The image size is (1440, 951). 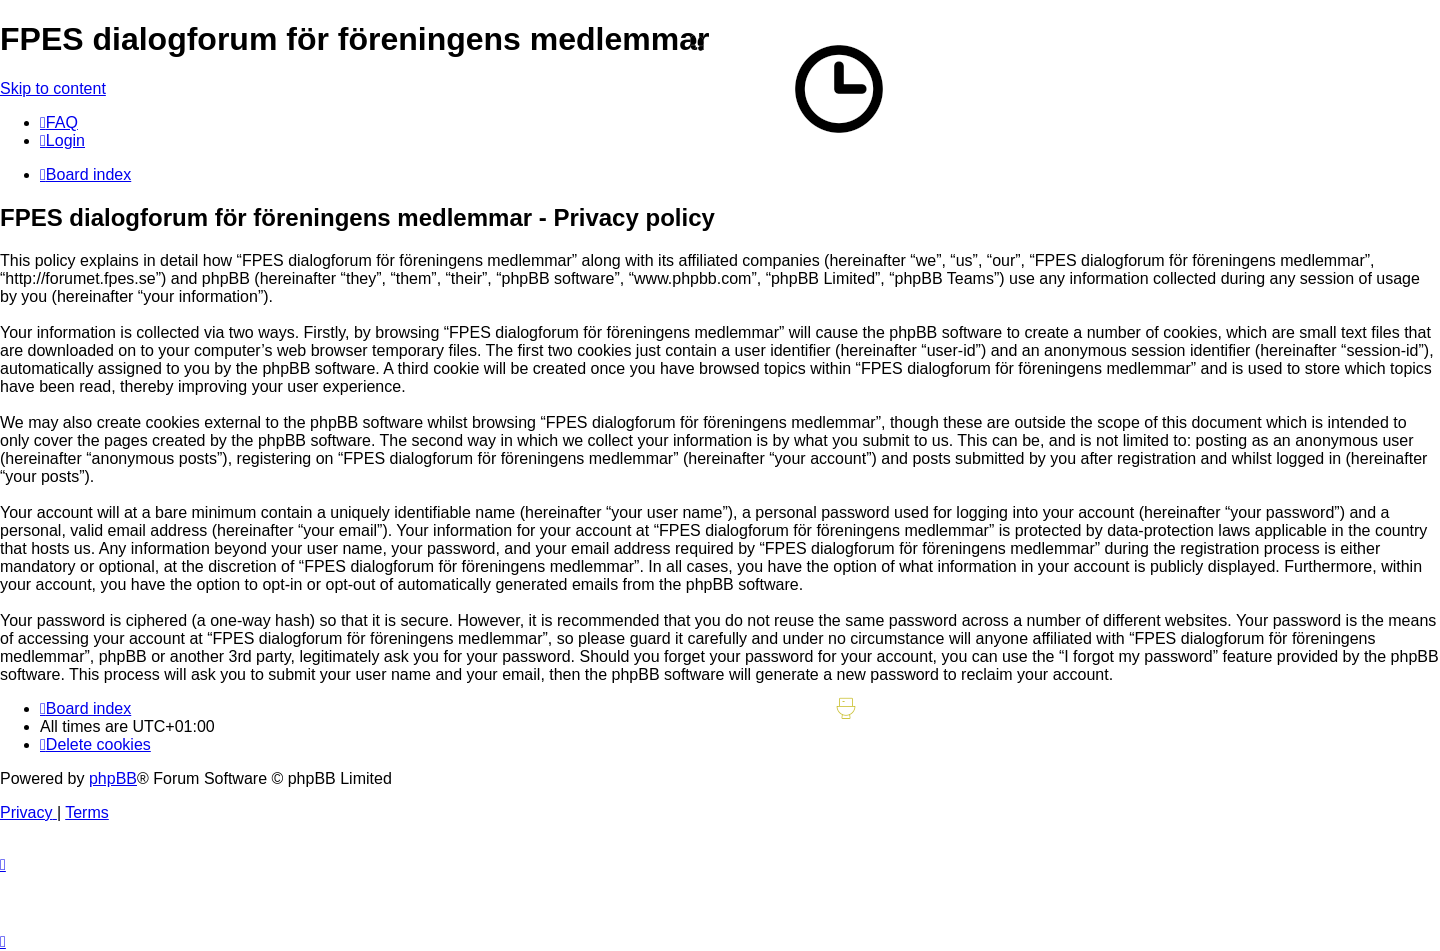 I want to click on view time or clock settings, so click(x=839, y=89).